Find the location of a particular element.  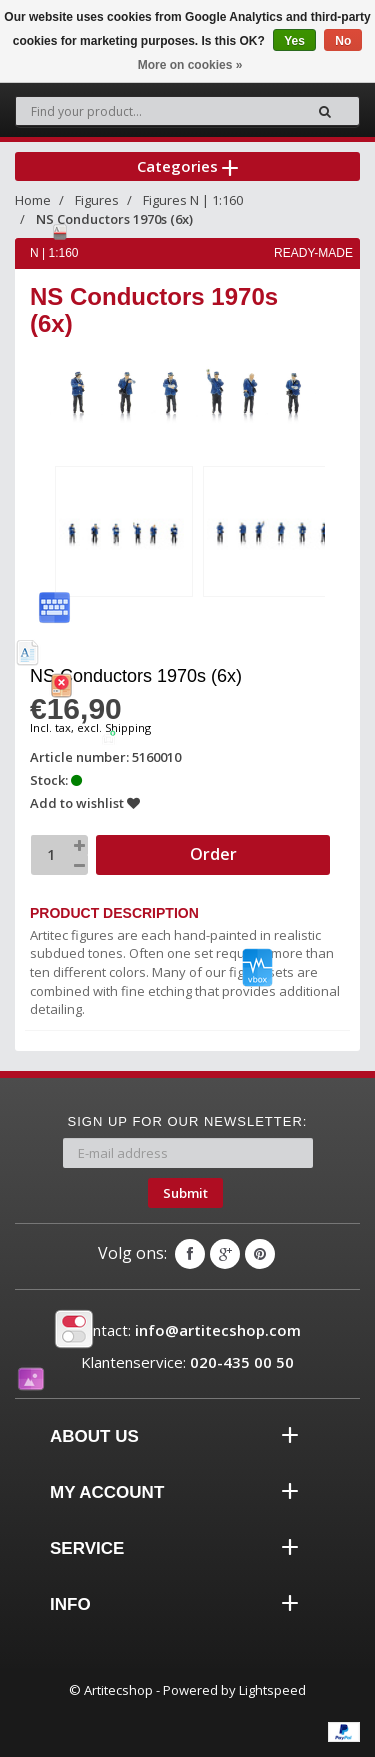

access keyboard and input device settings is located at coordinates (54, 607).